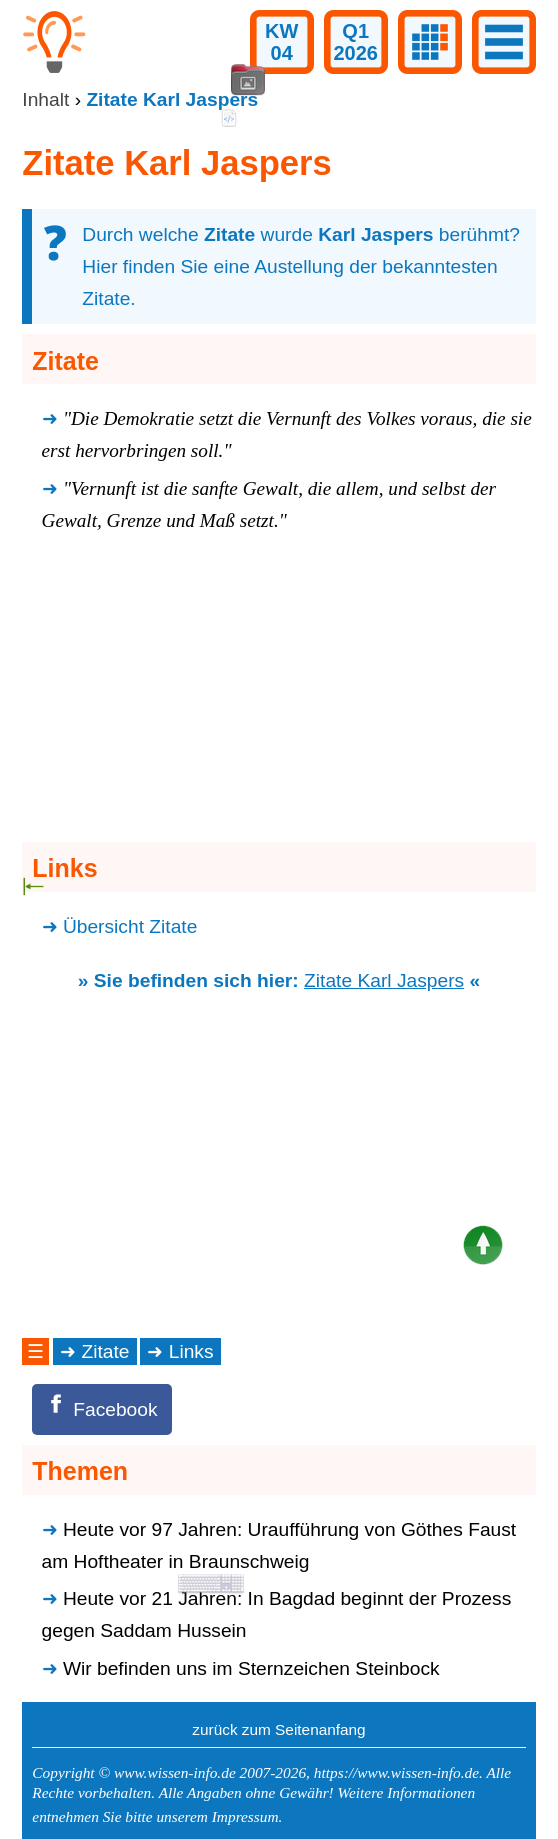 This screenshot has width=558, height=1839. Describe the element at coordinates (483, 1245) in the screenshot. I see `indicates a software update is available` at that location.